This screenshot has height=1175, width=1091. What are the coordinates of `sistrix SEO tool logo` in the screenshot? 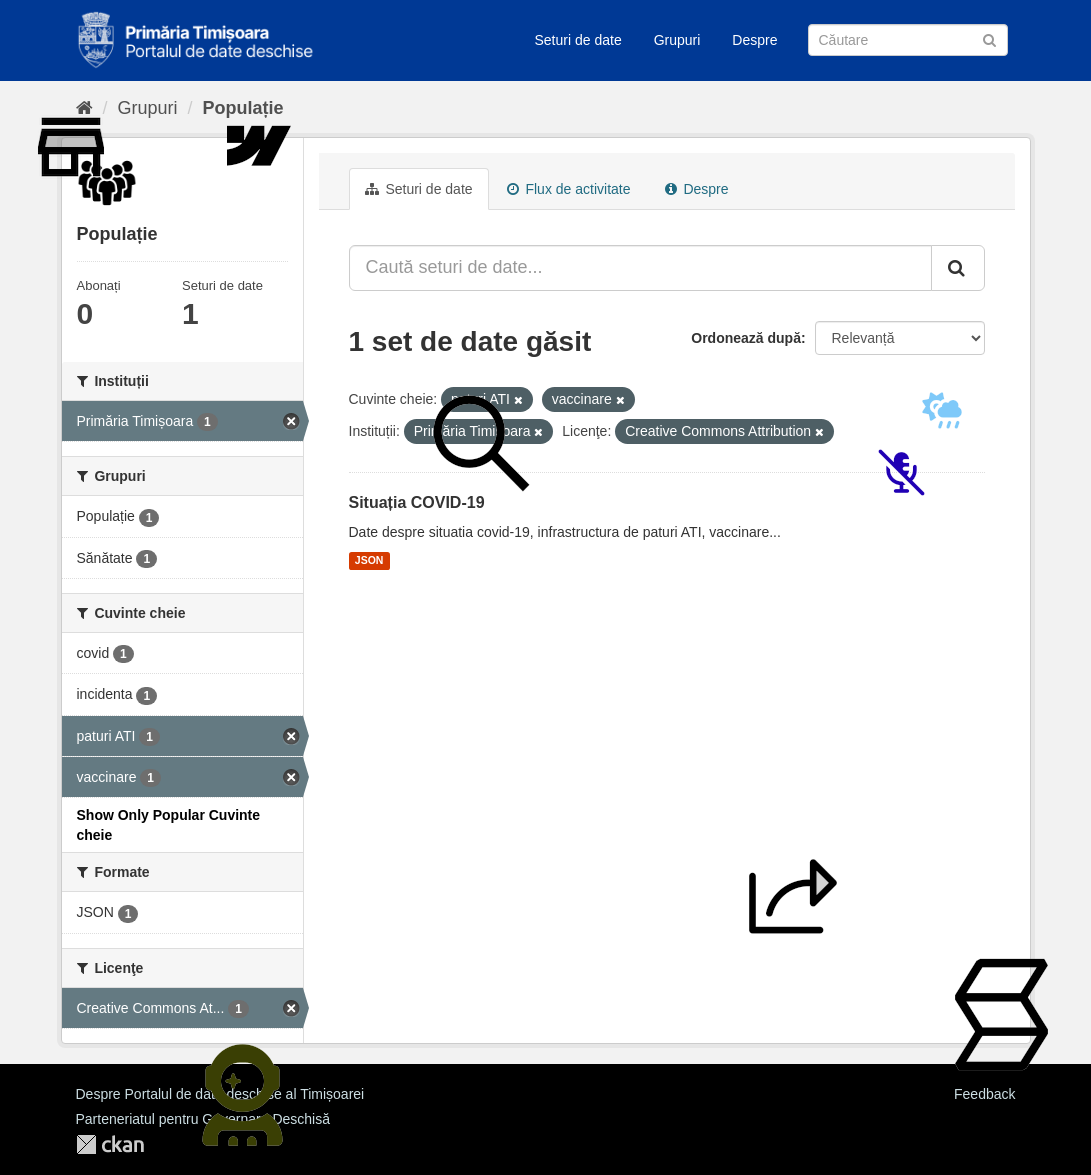 It's located at (481, 443).